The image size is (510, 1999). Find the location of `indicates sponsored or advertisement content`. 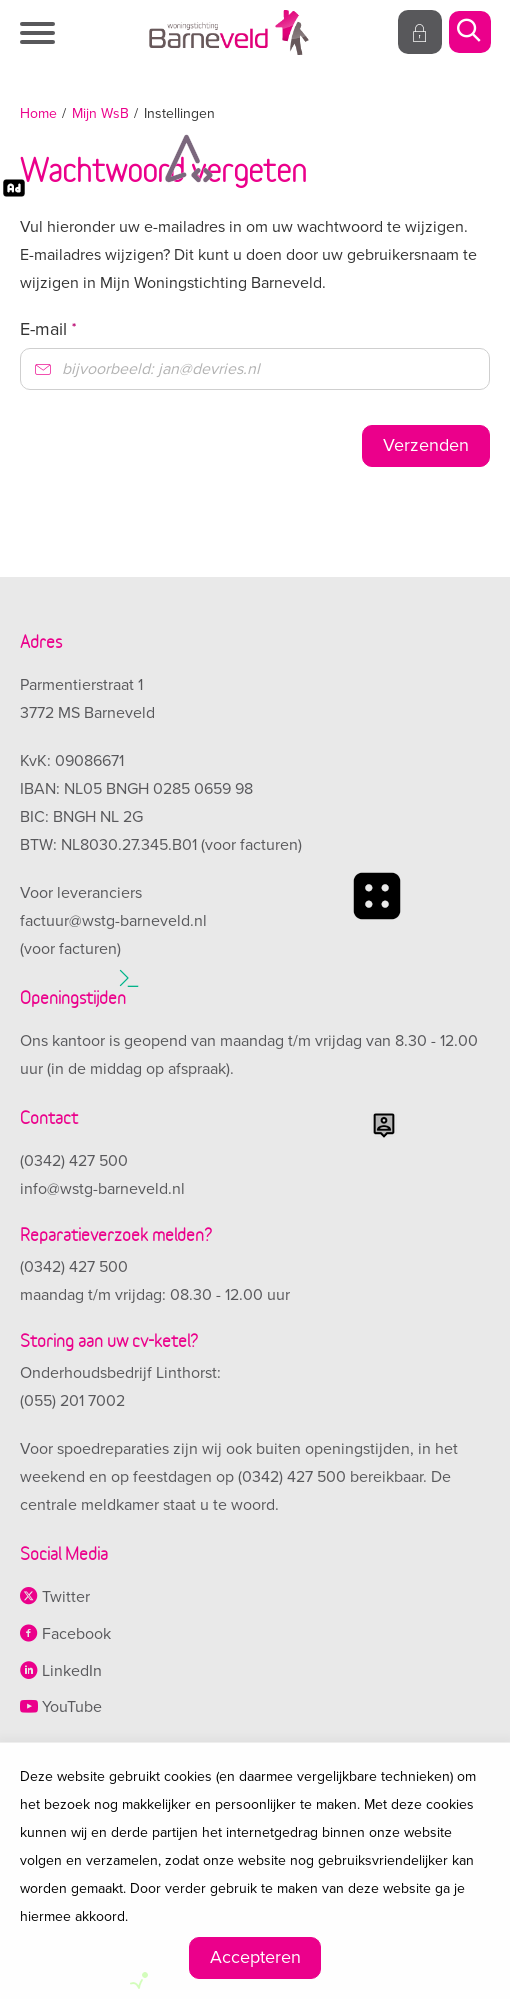

indicates sponsored or advertisement content is located at coordinates (14, 188).